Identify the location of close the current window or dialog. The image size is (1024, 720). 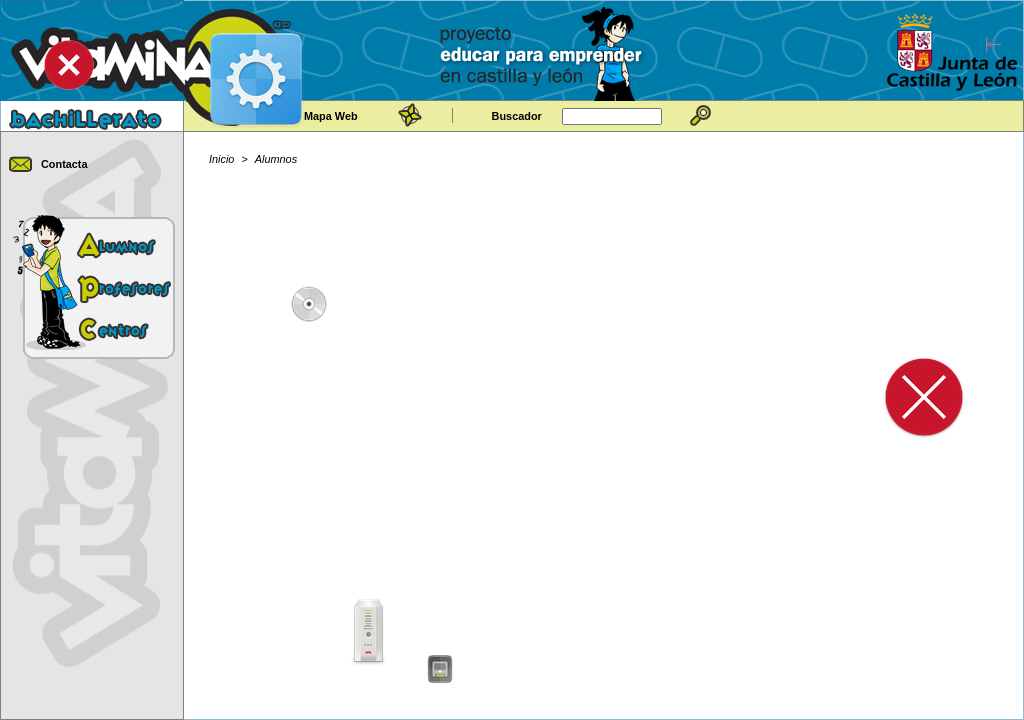
(69, 65).